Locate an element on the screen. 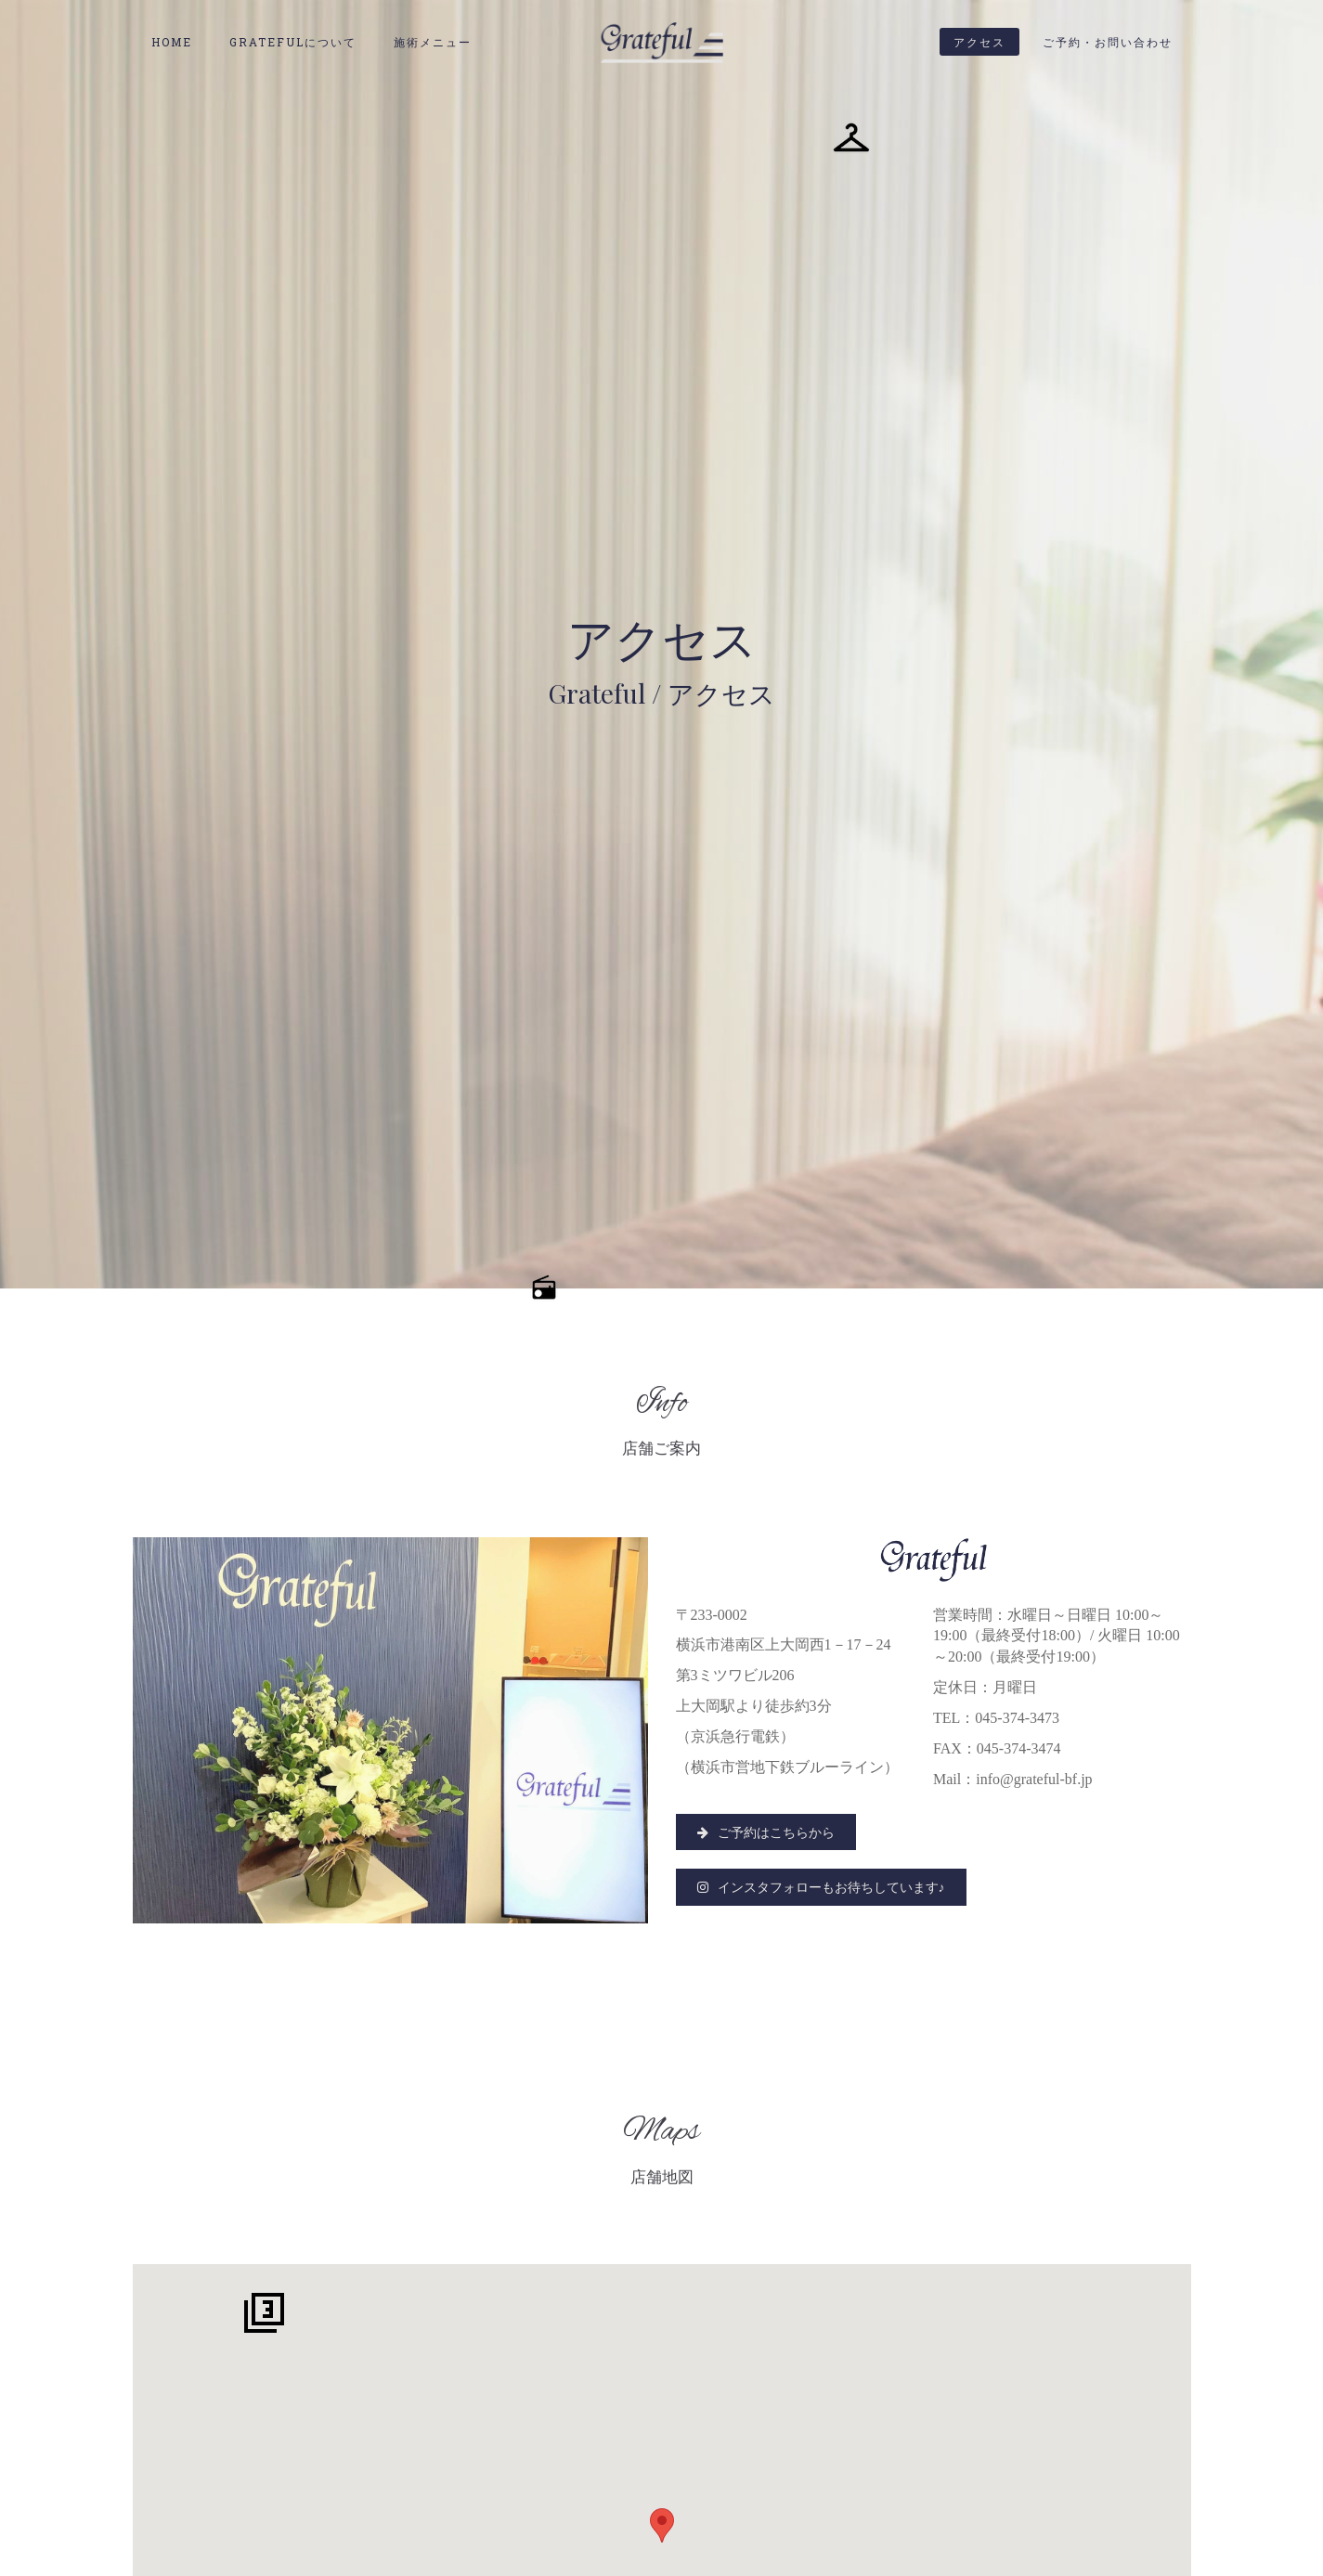  apply filter preset 3 is located at coordinates (264, 2312).